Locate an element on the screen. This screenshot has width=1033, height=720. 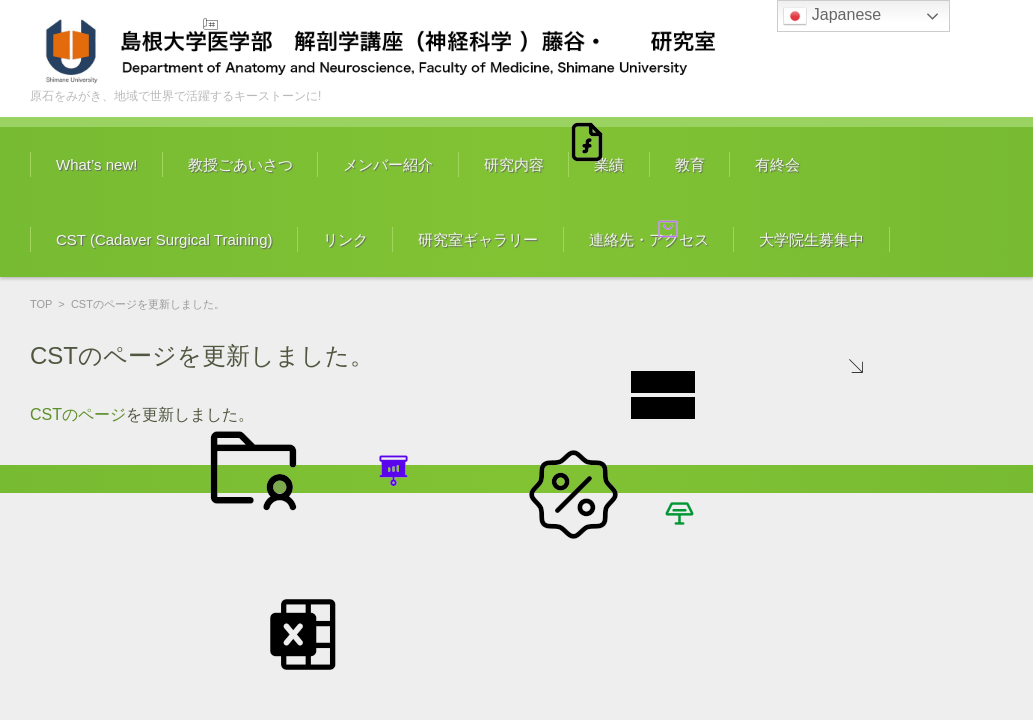
view available discounts or promotions is located at coordinates (573, 494).